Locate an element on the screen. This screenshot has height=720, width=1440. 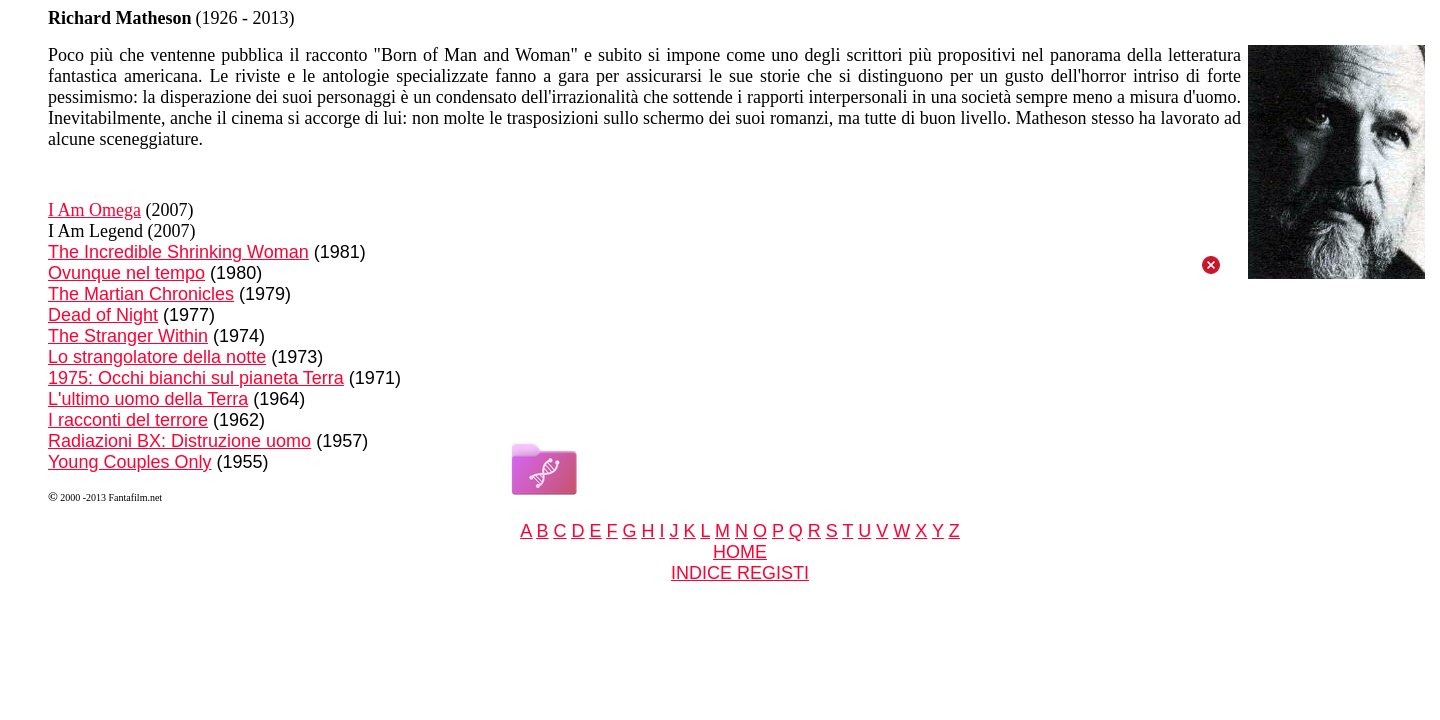
open biology course files is located at coordinates (544, 471).